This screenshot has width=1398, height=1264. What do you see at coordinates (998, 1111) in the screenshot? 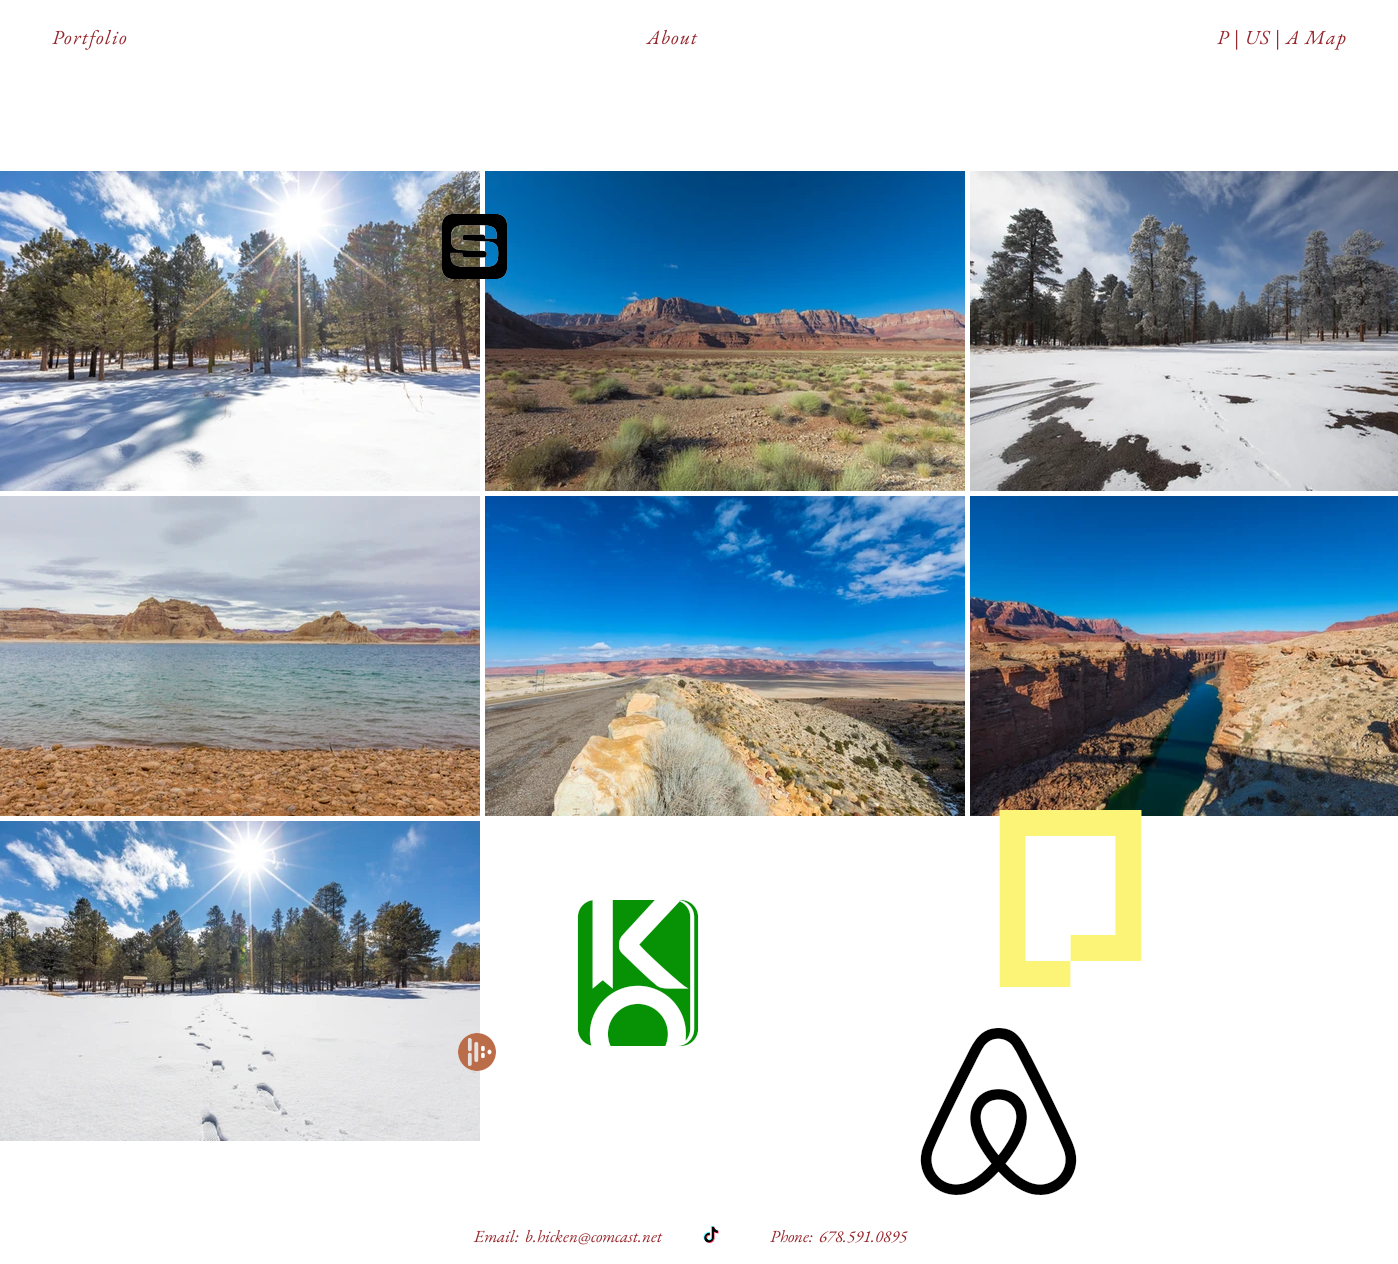
I see `open the Airbnb app` at bounding box center [998, 1111].